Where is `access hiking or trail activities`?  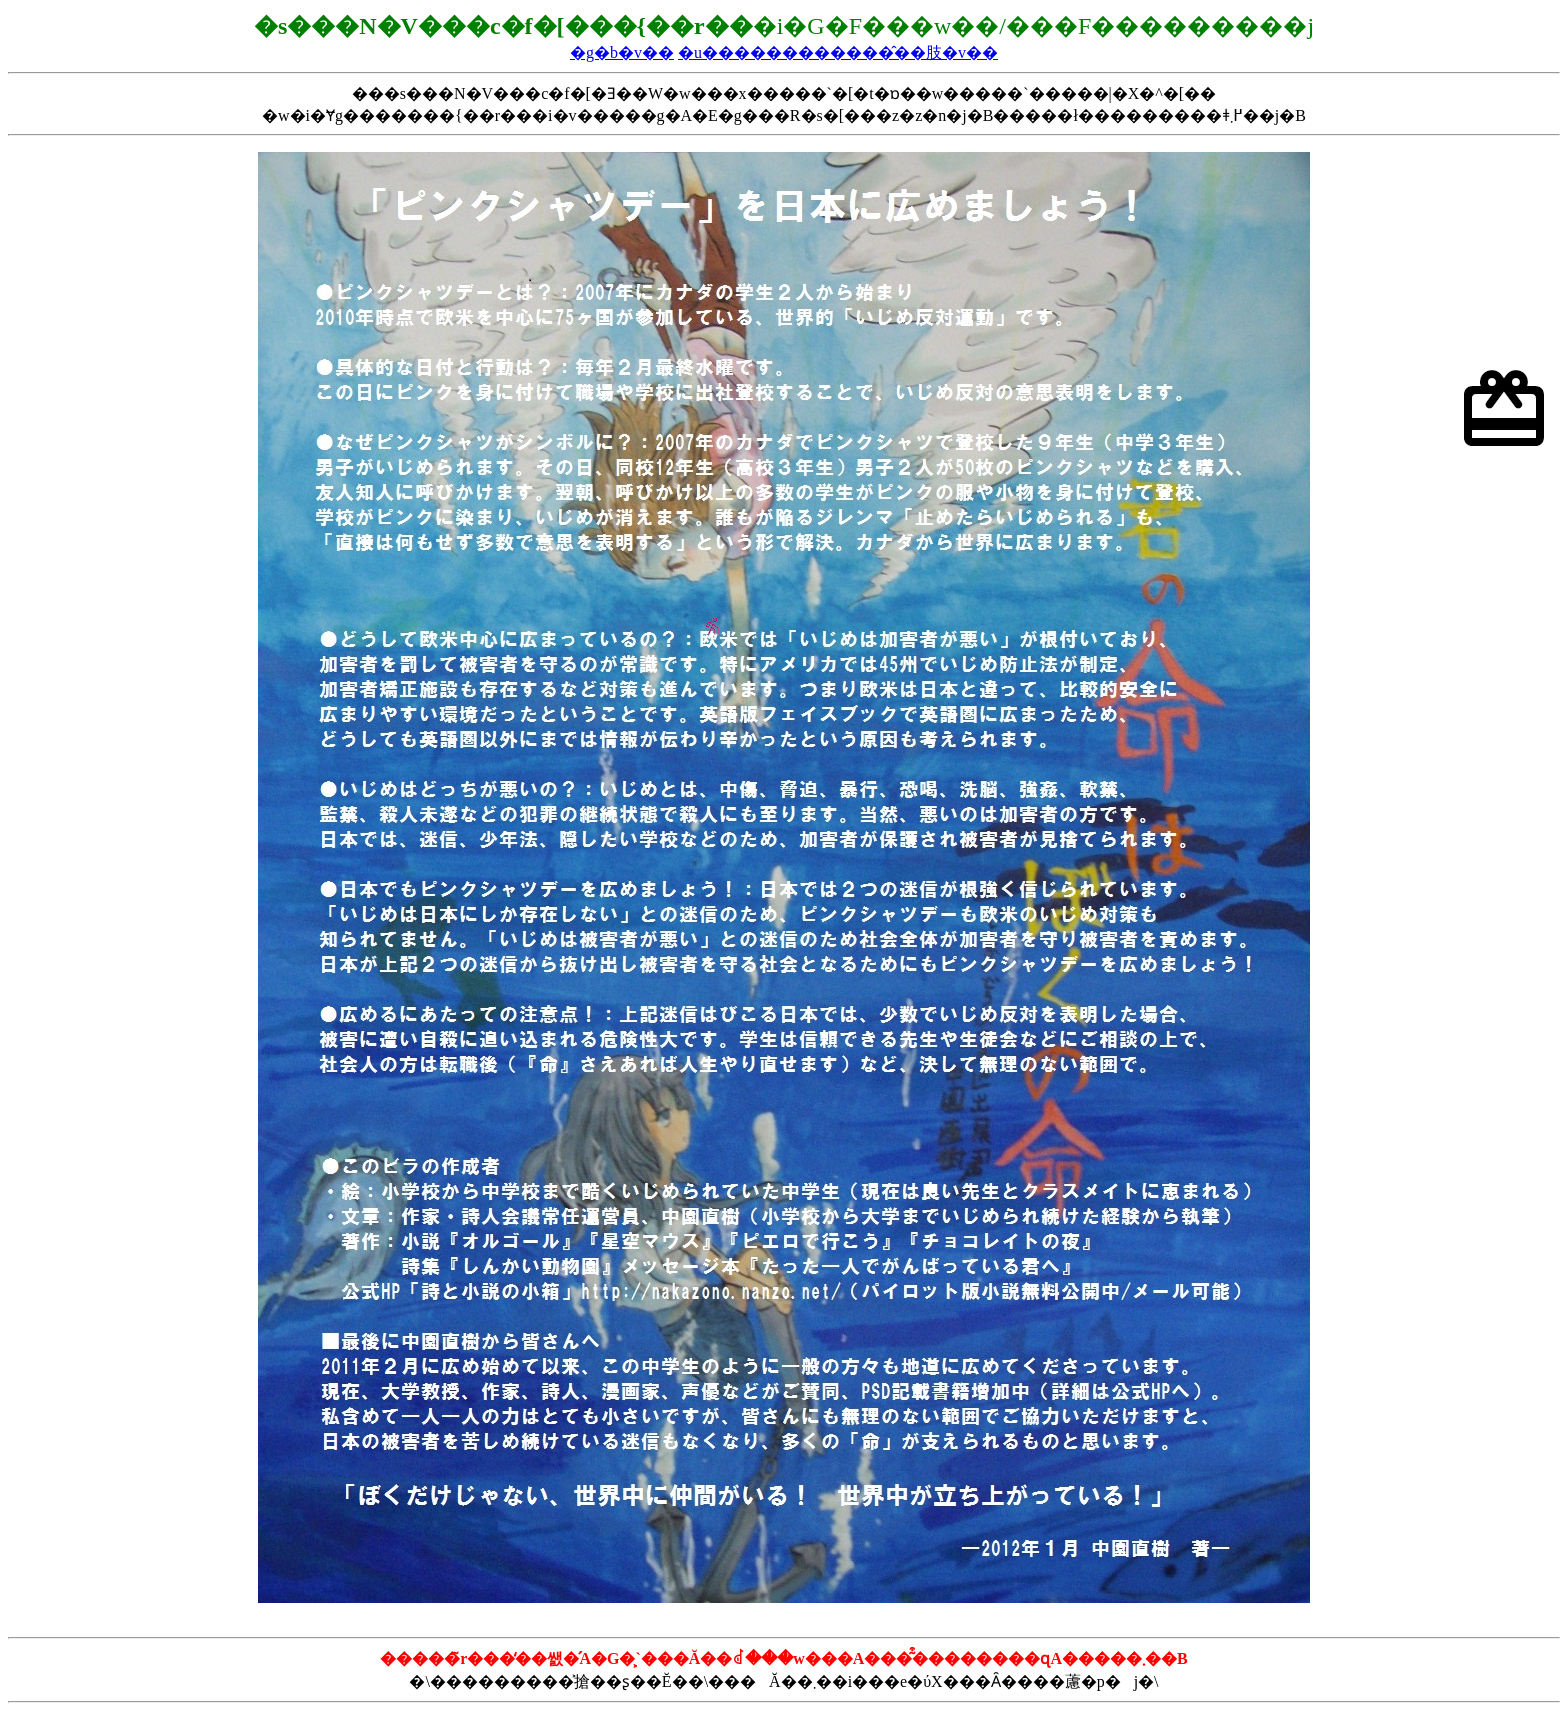 access hiking or trail activities is located at coordinates (713, 626).